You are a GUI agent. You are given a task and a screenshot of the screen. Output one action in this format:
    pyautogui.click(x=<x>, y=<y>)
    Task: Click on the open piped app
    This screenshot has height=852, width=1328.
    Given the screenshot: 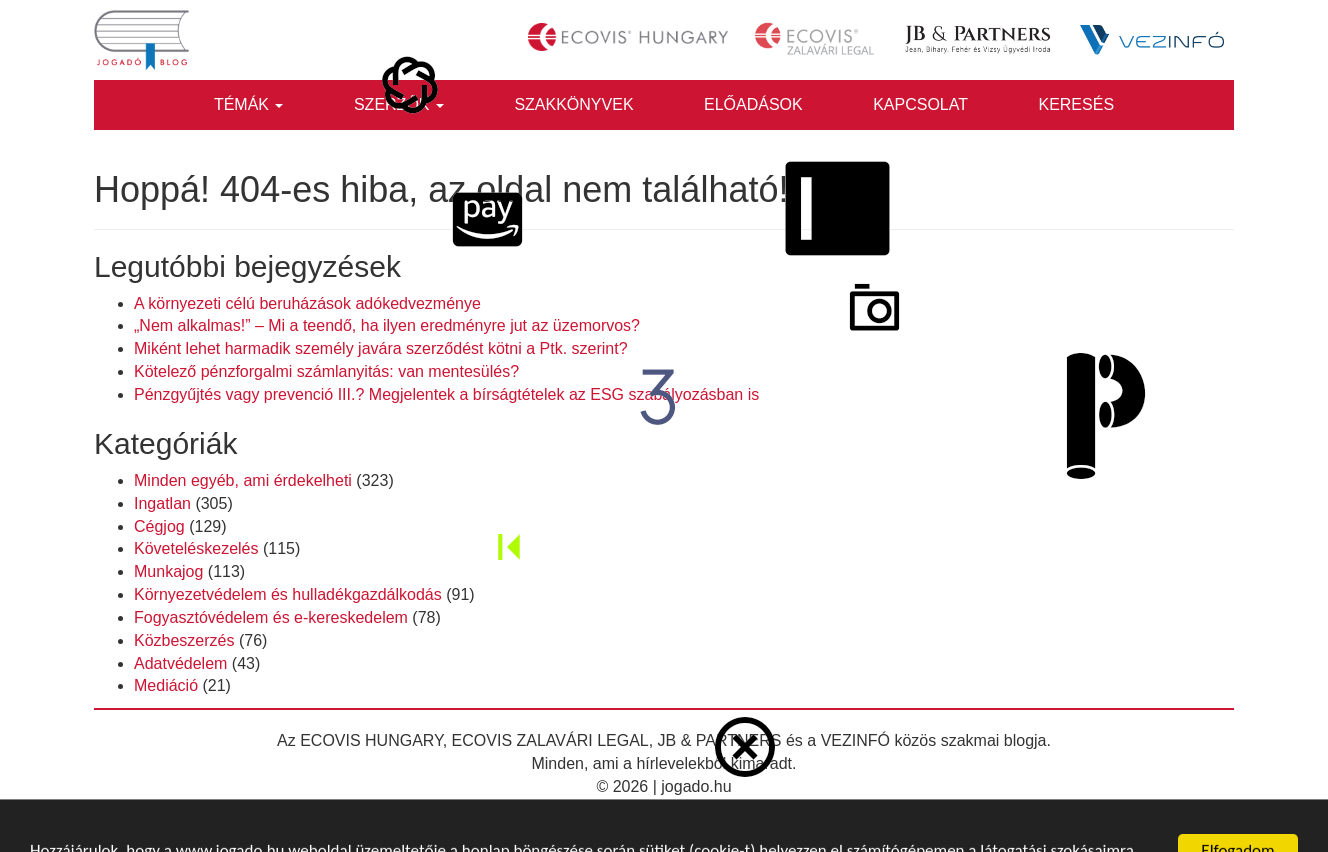 What is the action you would take?
    pyautogui.click(x=1106, y=416)
    